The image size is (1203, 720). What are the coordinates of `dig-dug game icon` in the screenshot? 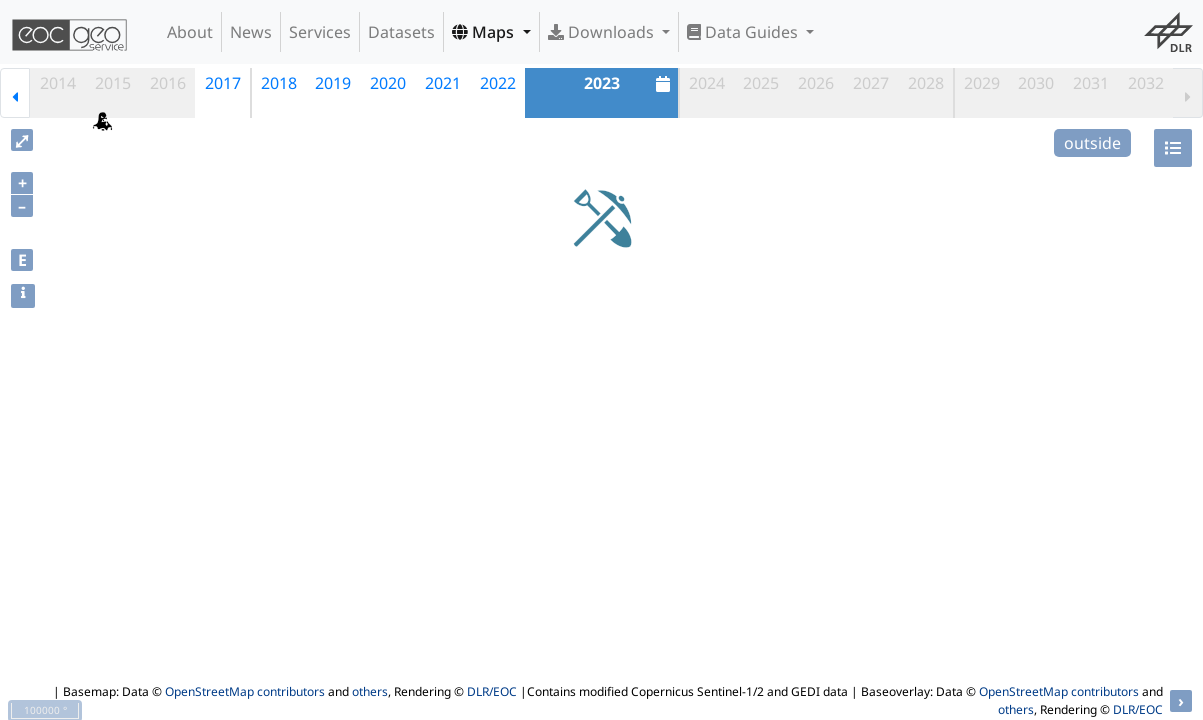 It's located at (602, 218).